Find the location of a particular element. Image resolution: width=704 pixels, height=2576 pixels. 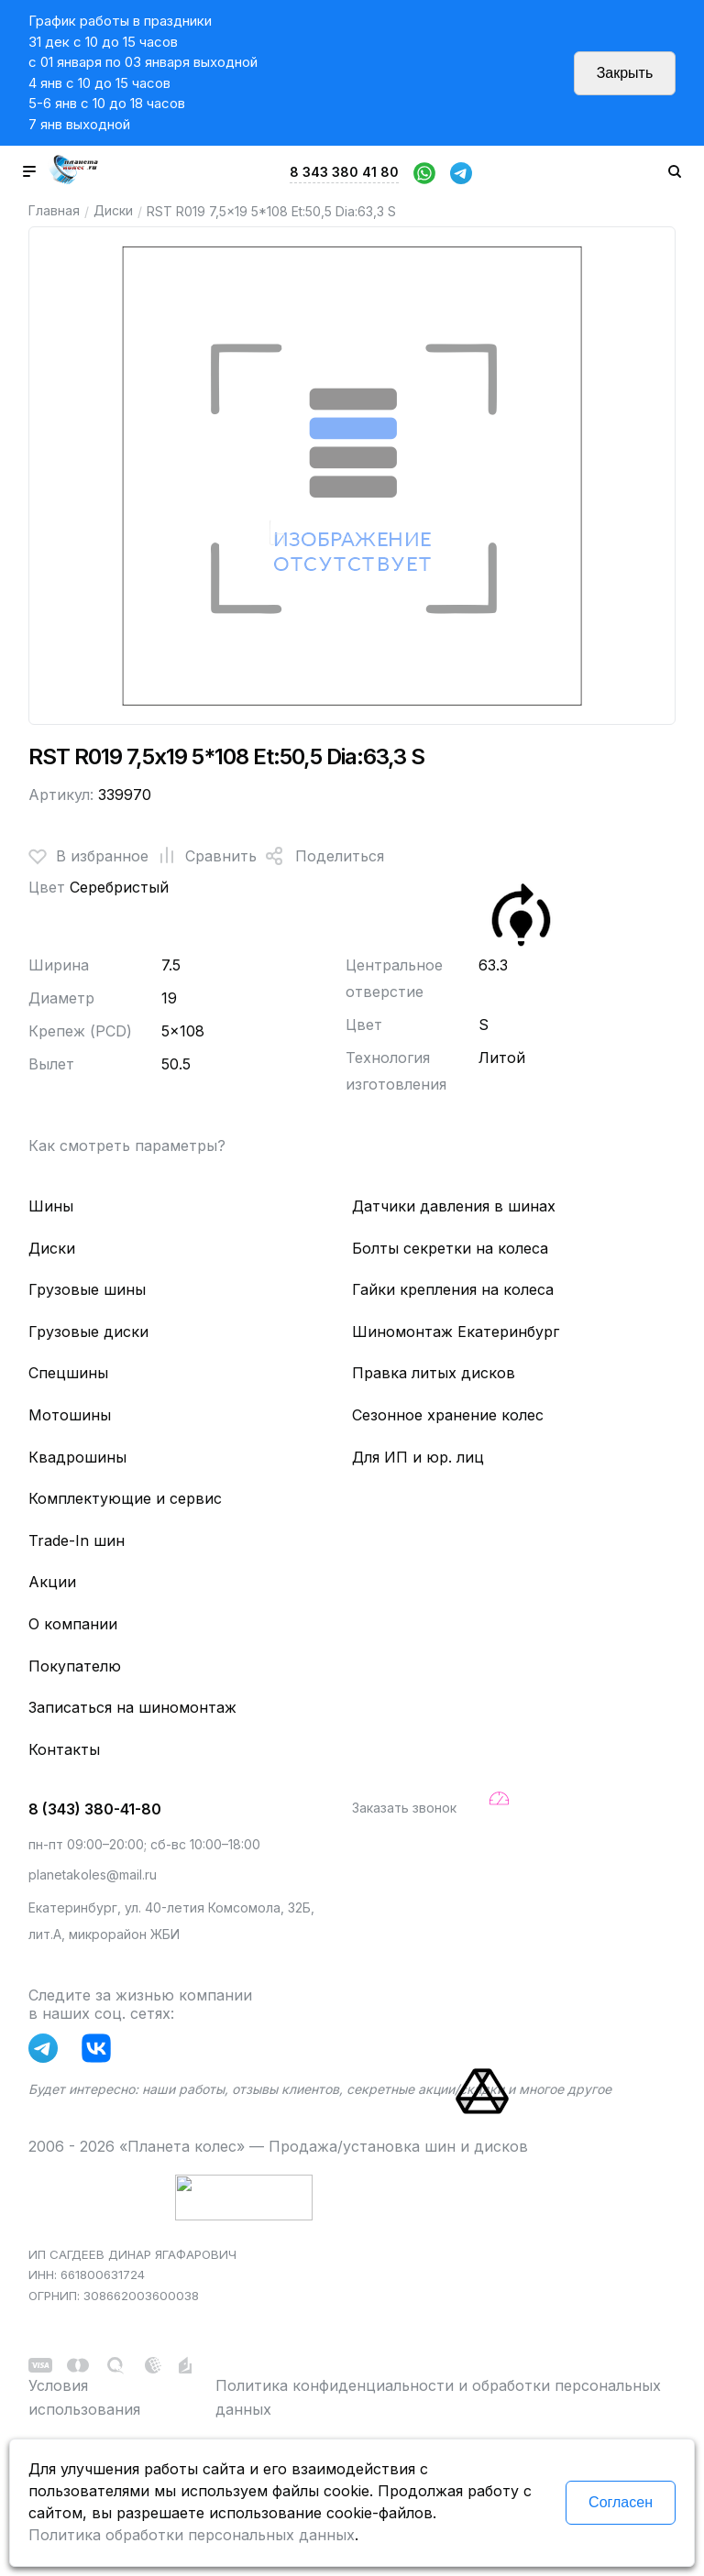

indicates machine learning or AI model training in progress is located at coordinates (521, 916).